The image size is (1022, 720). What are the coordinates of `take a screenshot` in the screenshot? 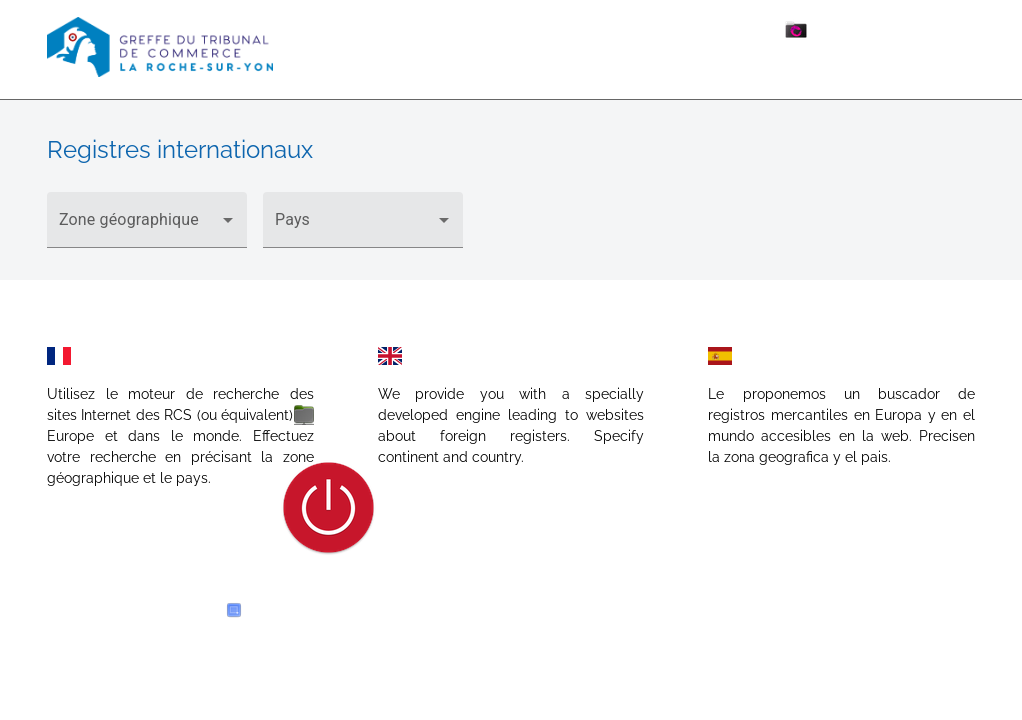 It's located at (234, 610).